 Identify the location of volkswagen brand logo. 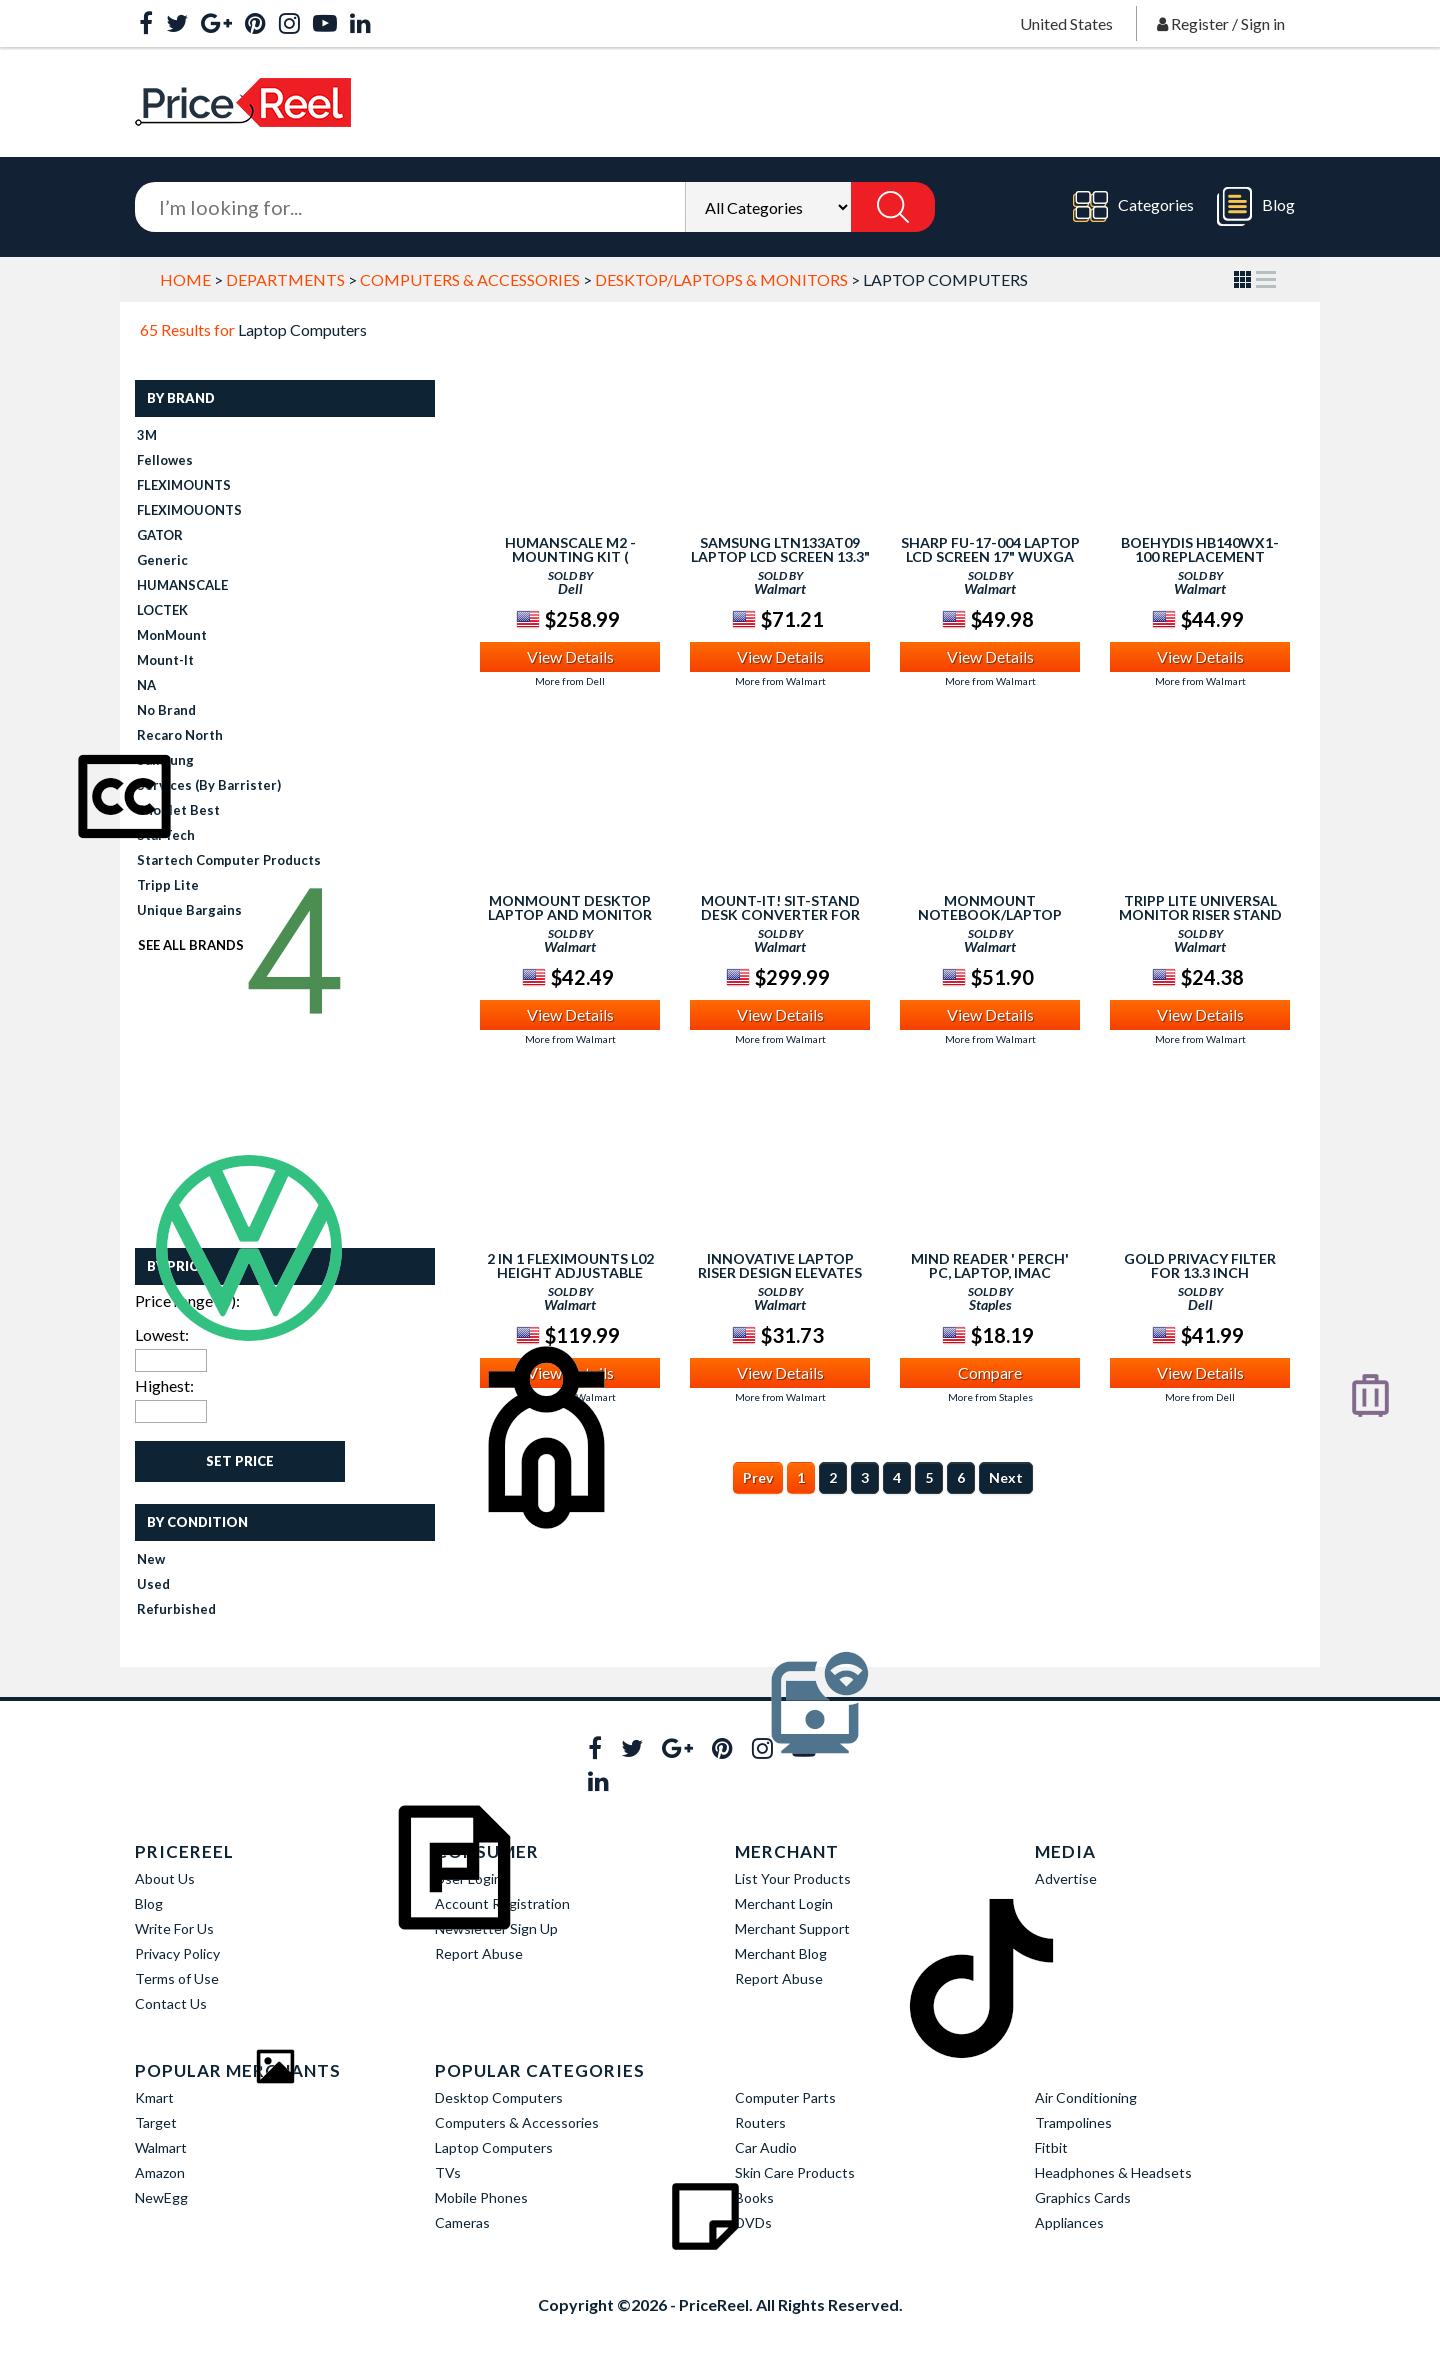
(249, 1248).